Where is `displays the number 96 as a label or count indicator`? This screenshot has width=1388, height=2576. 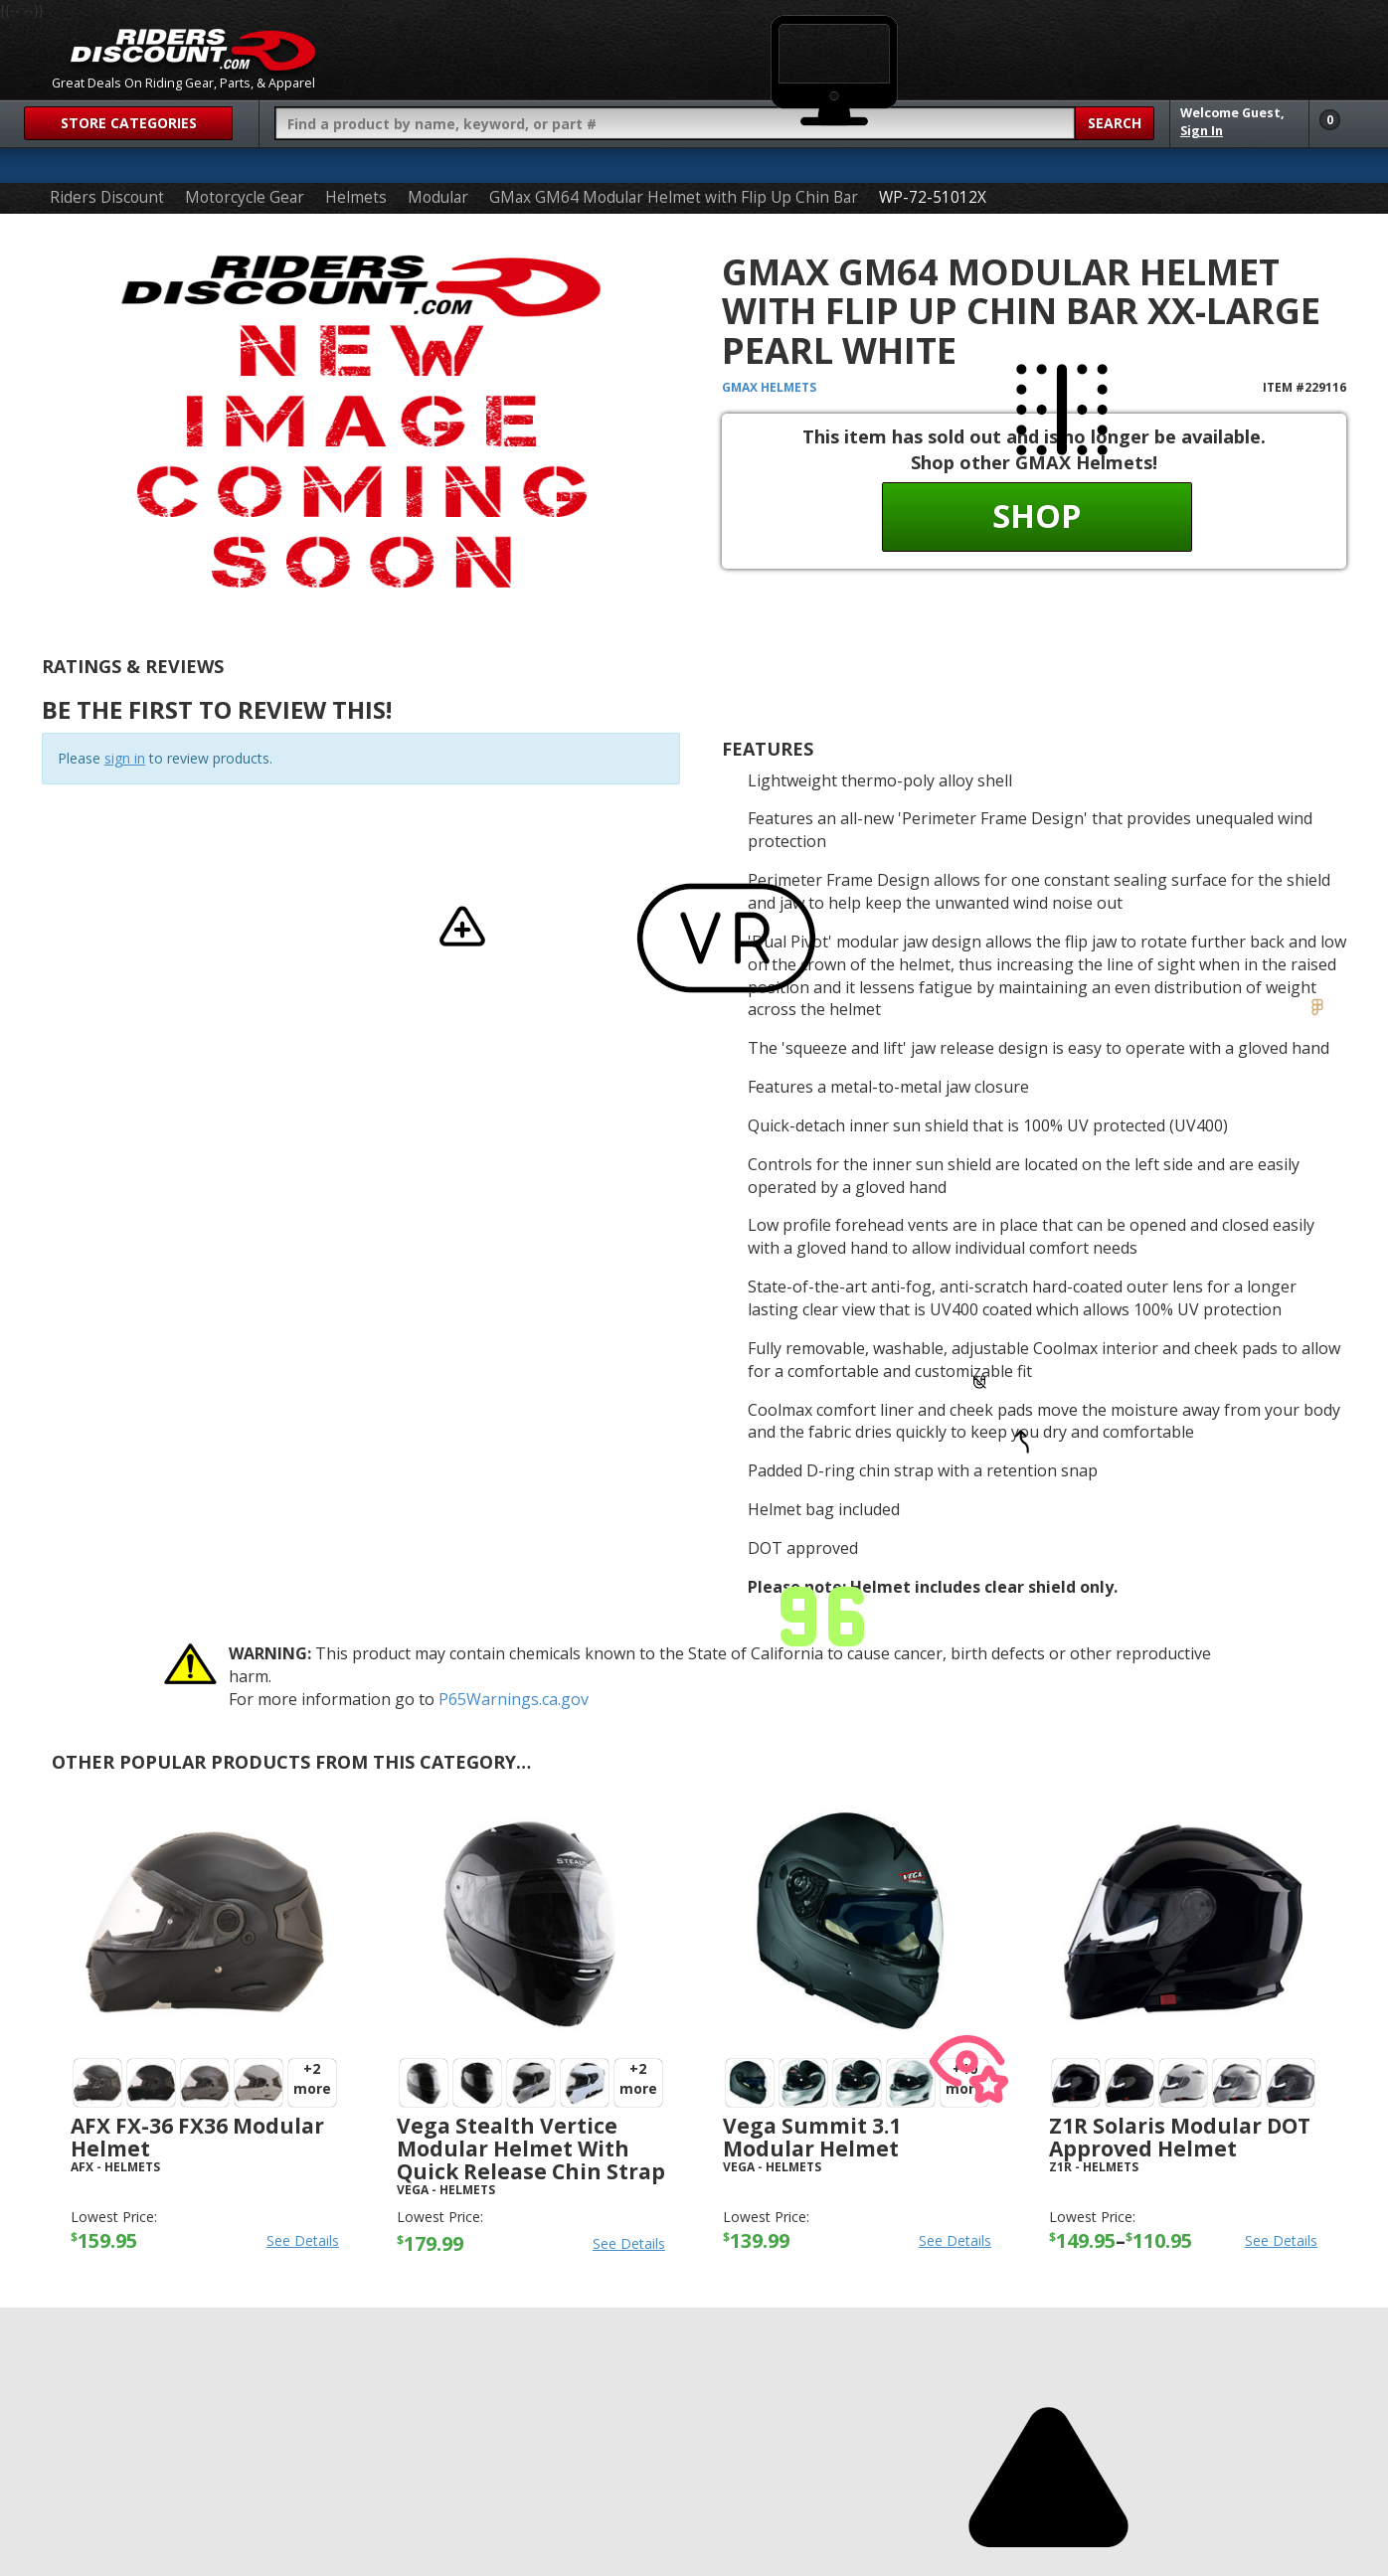
displays the number 96 as a label or count indicator is located at coordinates (822, 1617).